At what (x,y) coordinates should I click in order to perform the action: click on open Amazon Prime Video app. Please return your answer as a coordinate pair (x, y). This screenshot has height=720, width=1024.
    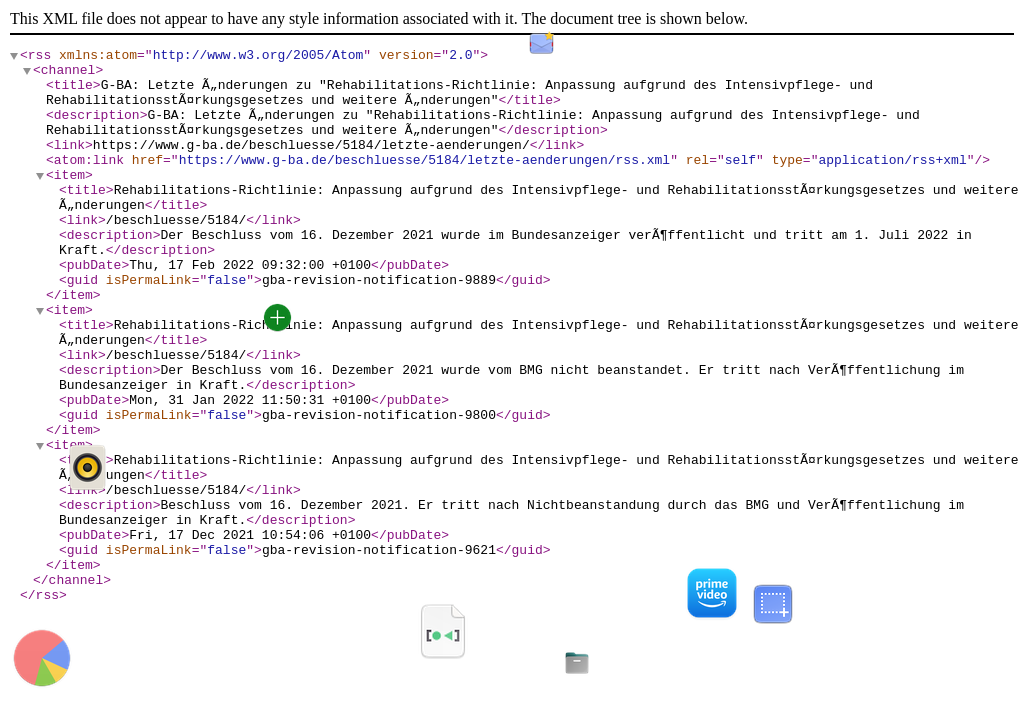
    Looking at the image, I should click on (712, 593).